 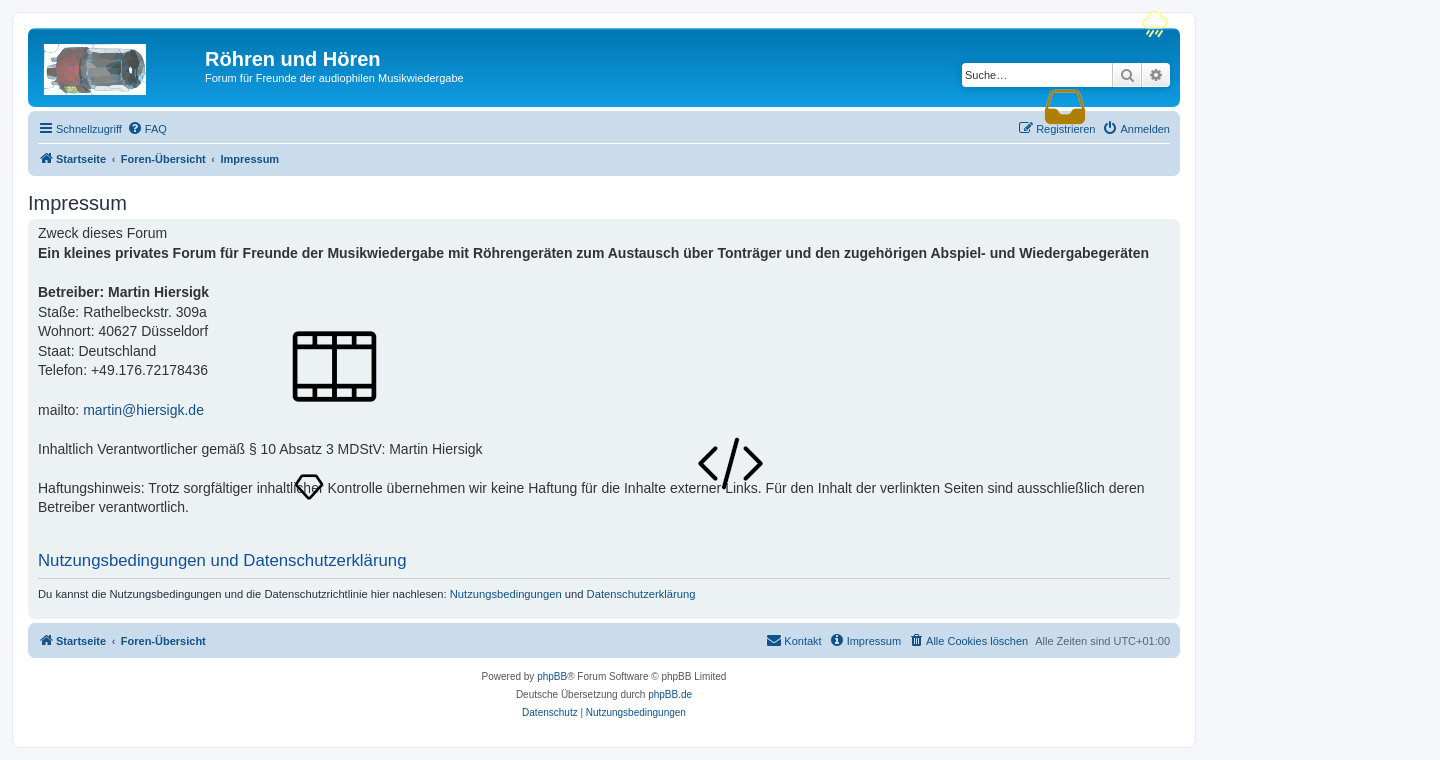 What do you see at coordinates (309, 487) in the screenshot?
I see `open Sketch design app` at bounding box center [309, 487].